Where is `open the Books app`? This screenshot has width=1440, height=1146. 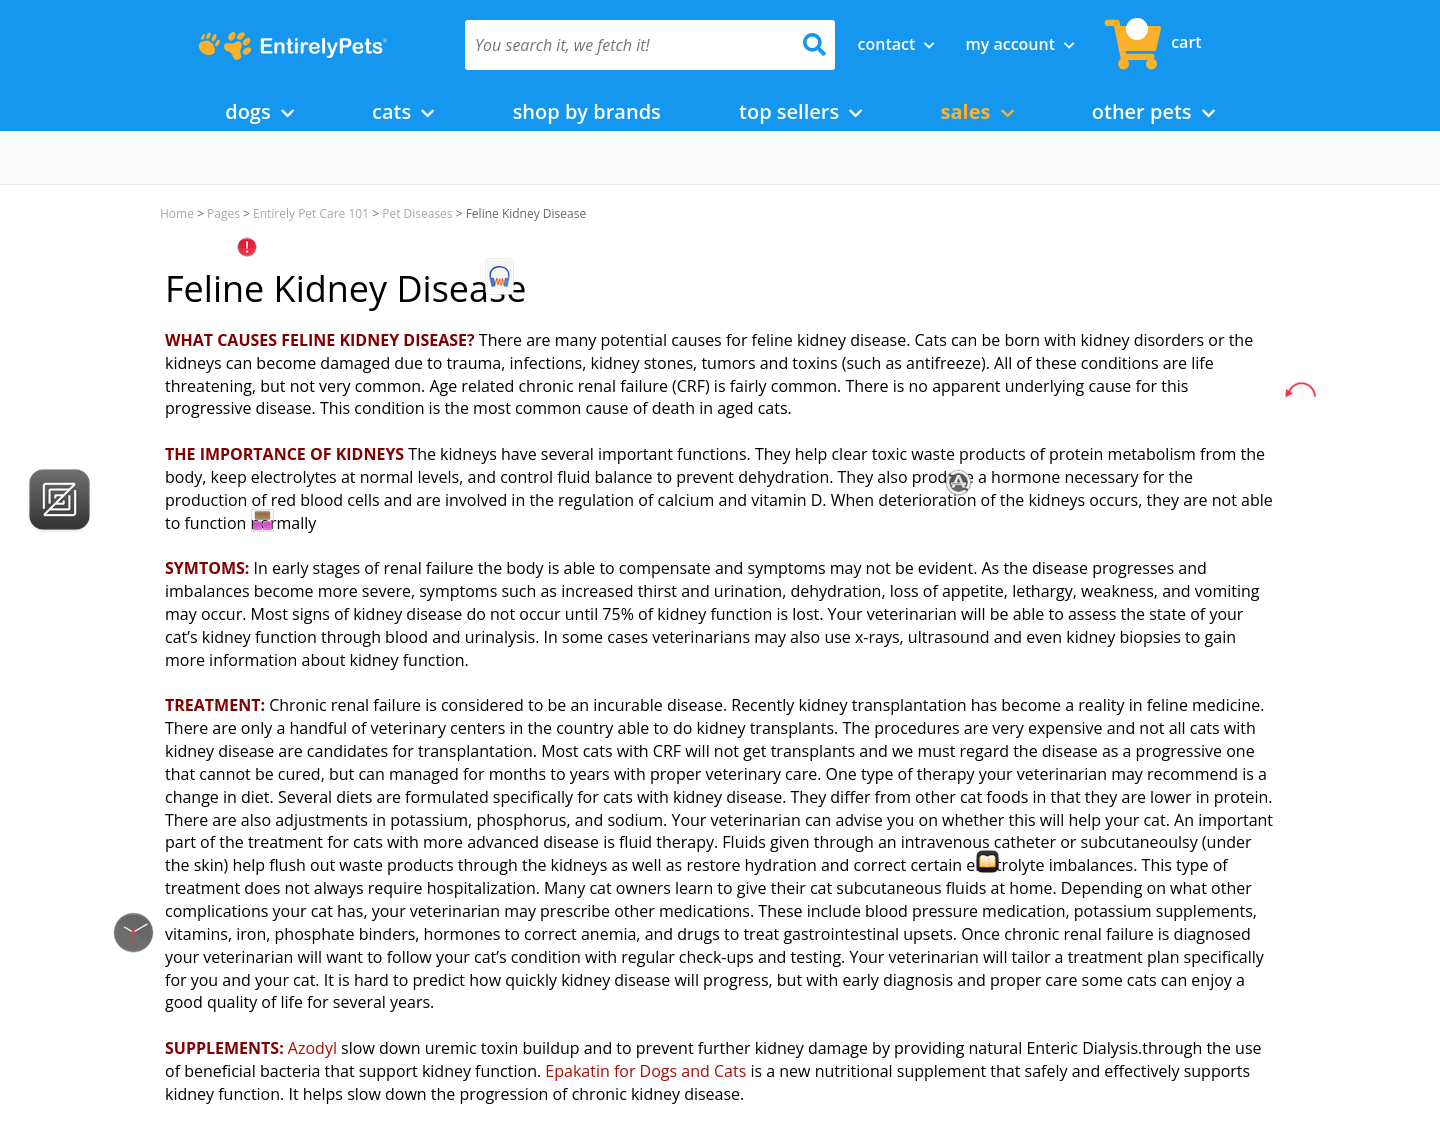 open the Books app is located at coordinates (987, 861).